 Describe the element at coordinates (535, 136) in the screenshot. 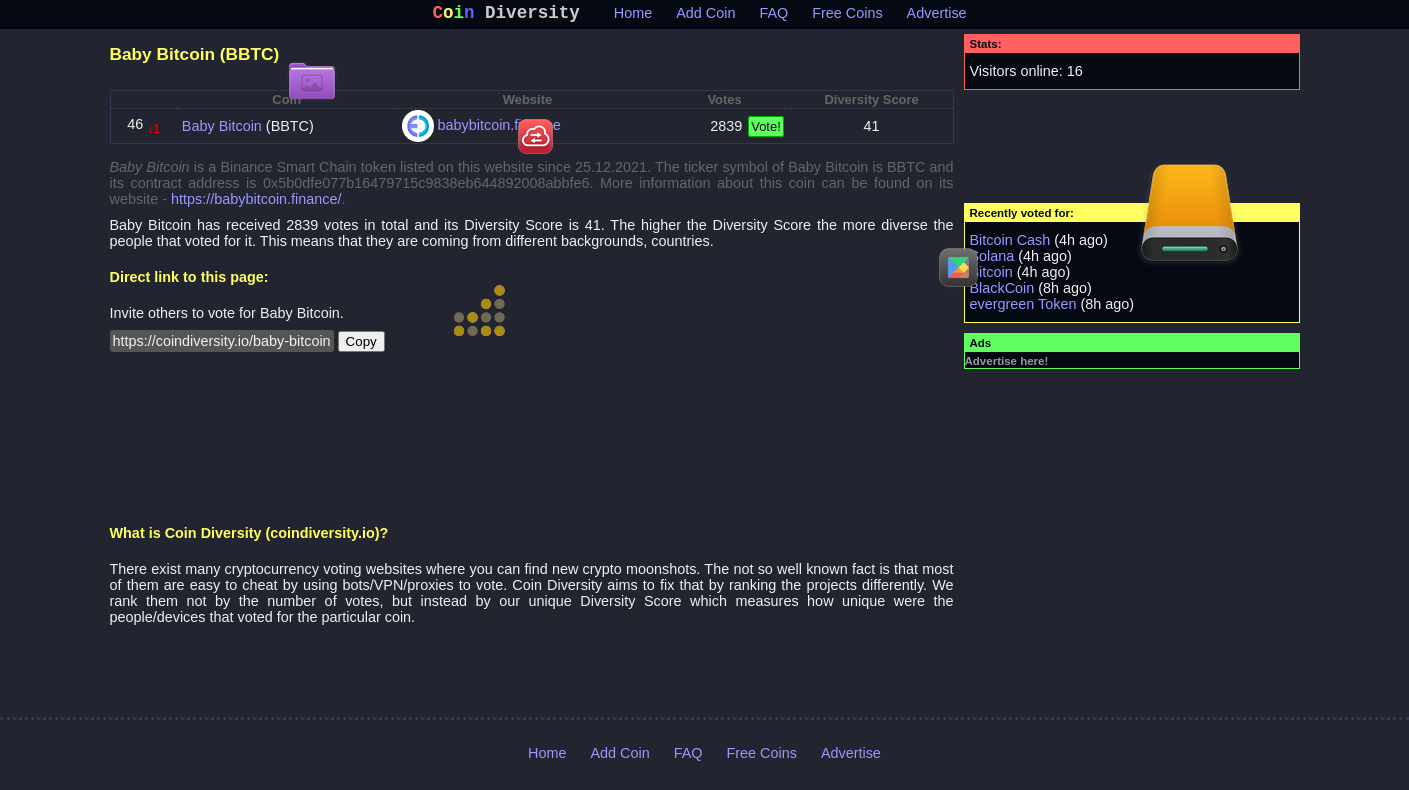

I see `open opensnitch firewall application` at that location.